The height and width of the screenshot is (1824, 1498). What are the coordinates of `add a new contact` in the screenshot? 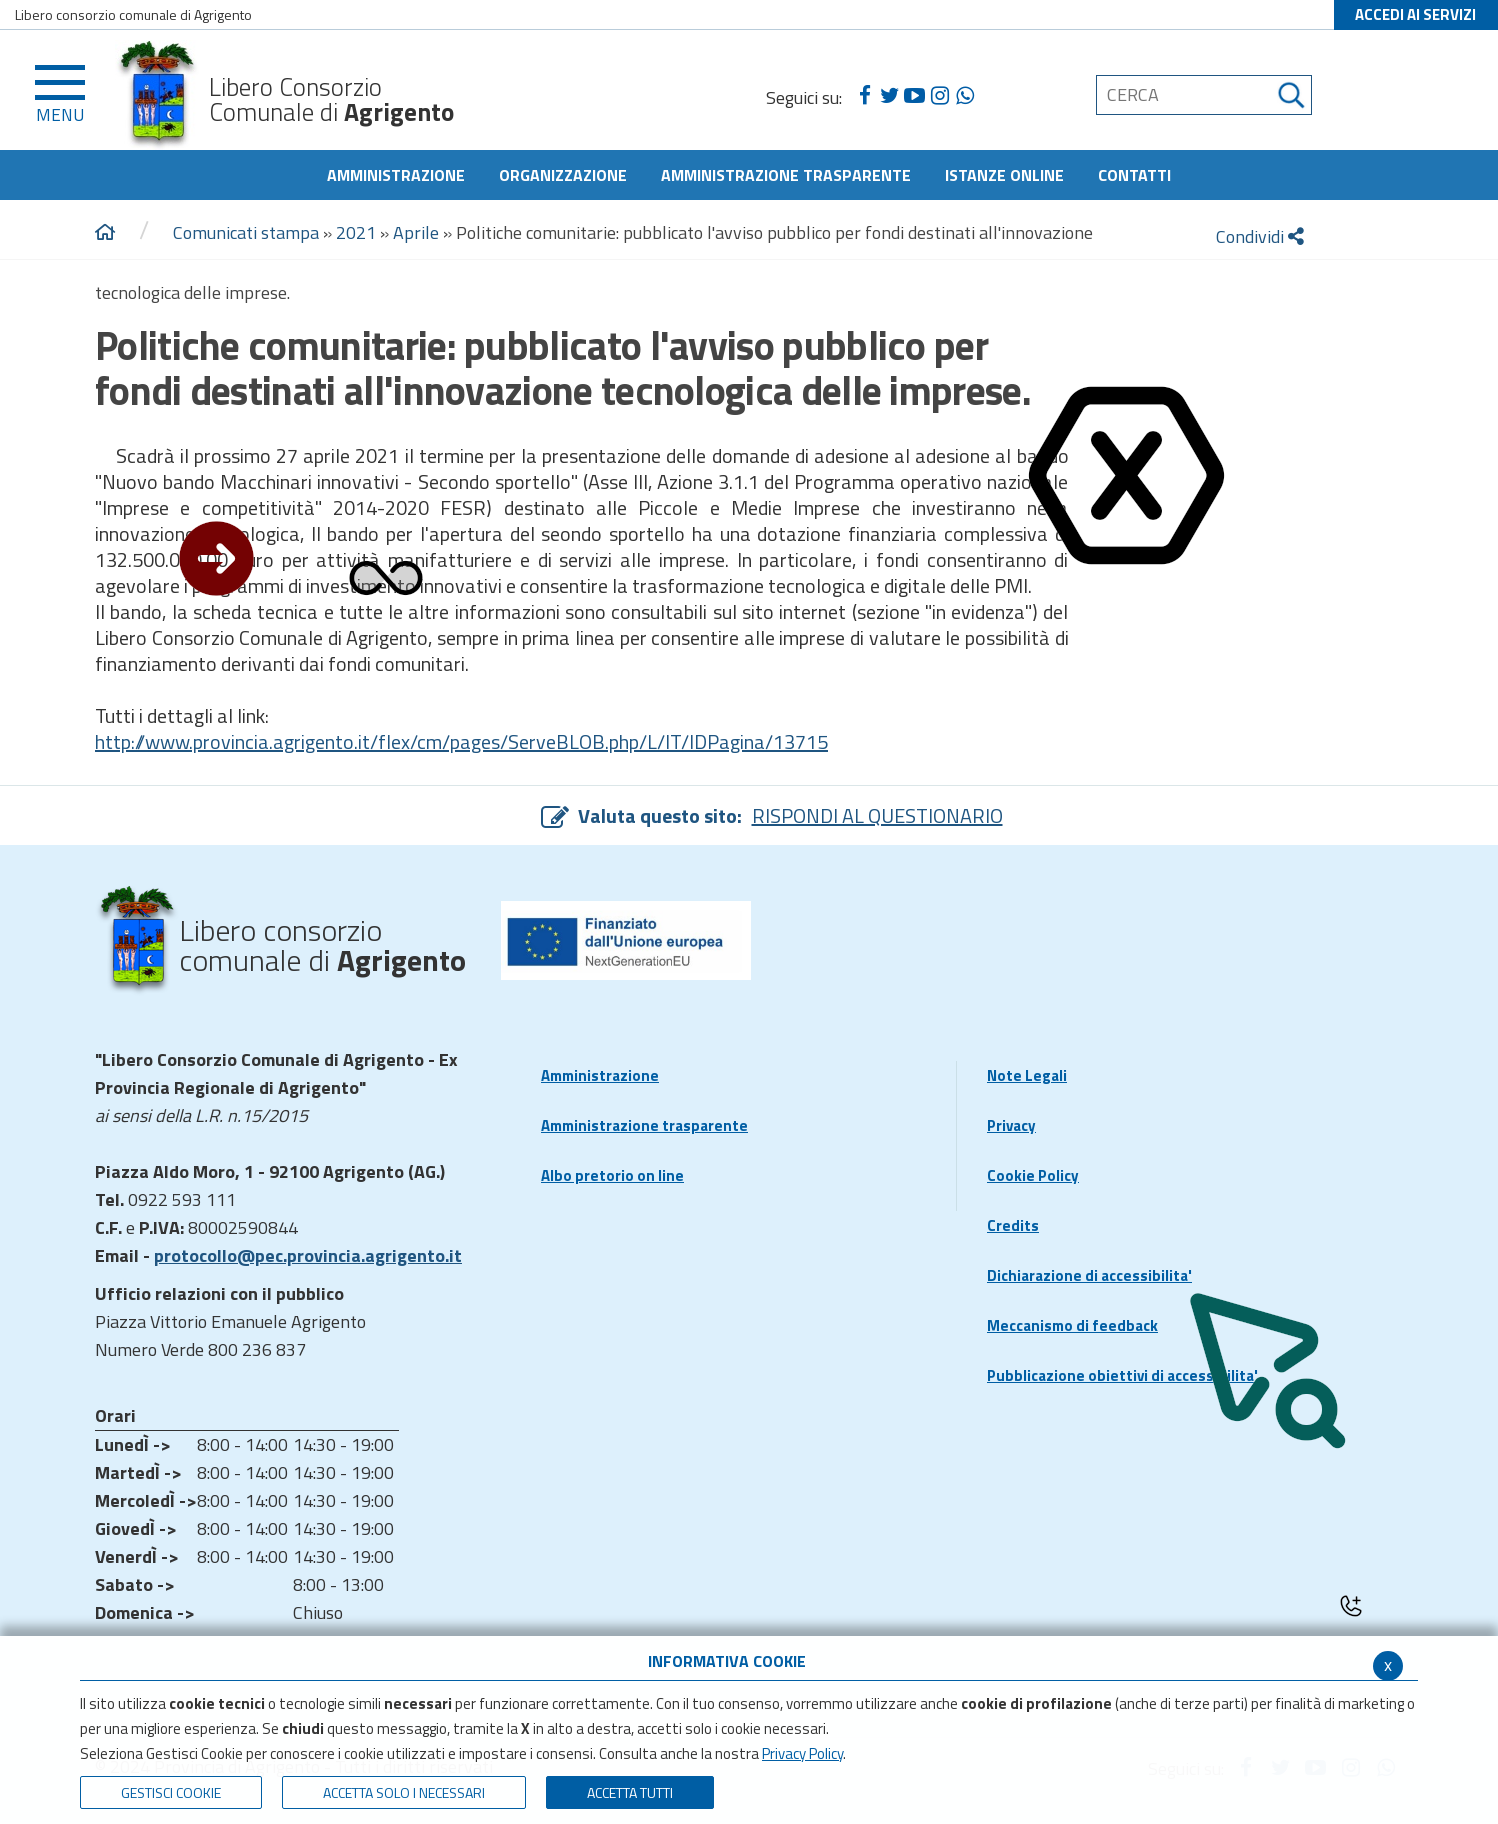 It's located at (1351, 1605).